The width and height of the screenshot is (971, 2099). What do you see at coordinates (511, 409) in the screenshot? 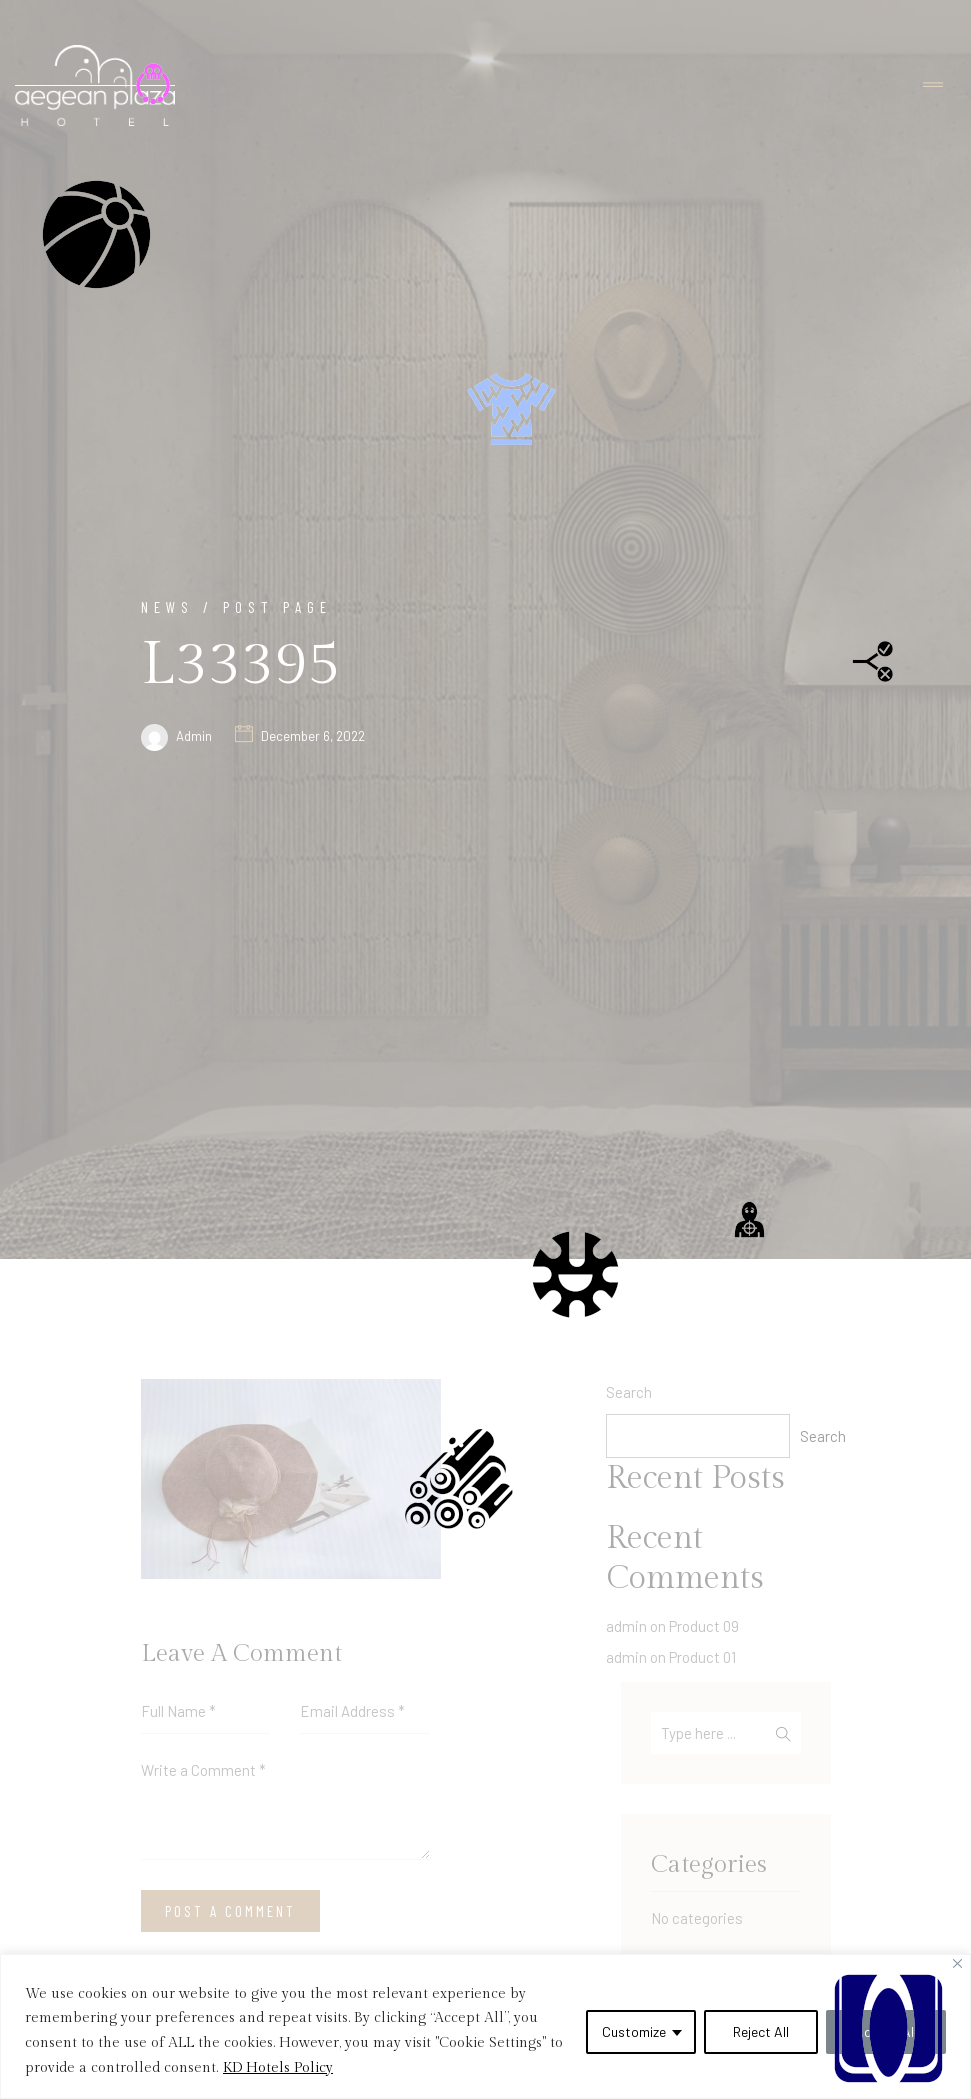
I see `equip scale mail armor` at bounding box center [511, 409].